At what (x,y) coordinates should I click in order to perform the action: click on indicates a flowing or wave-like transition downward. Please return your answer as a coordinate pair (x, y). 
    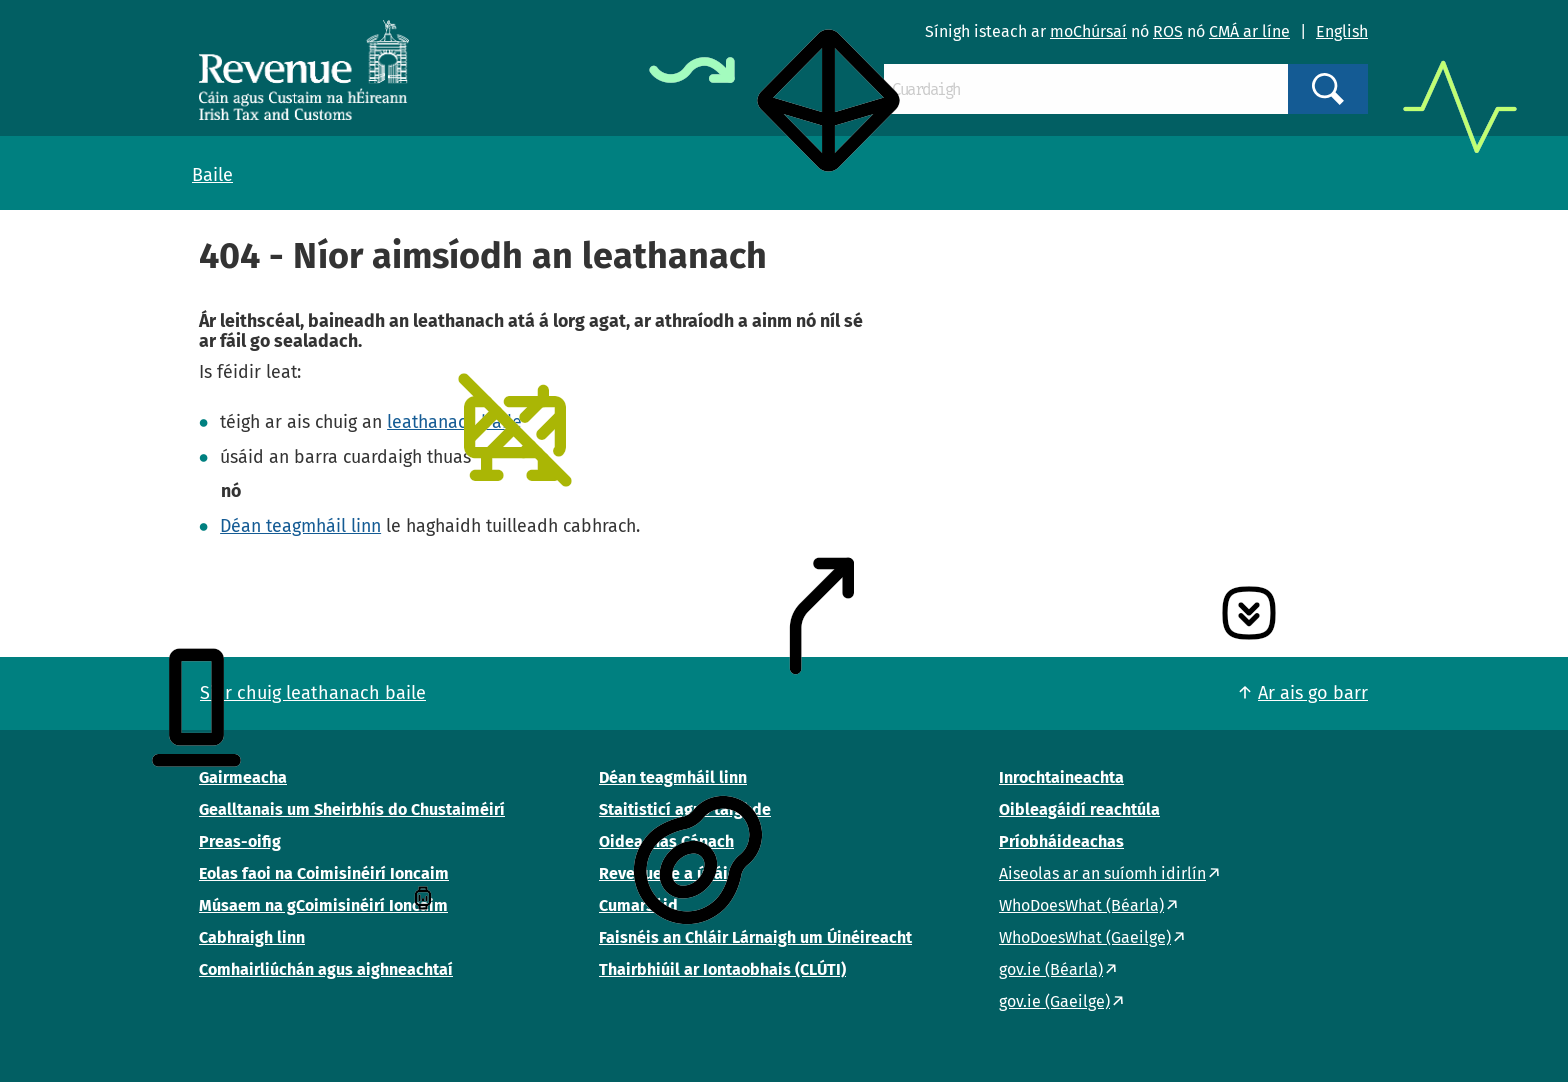
    Looking at the image, I should click on (692, 70).